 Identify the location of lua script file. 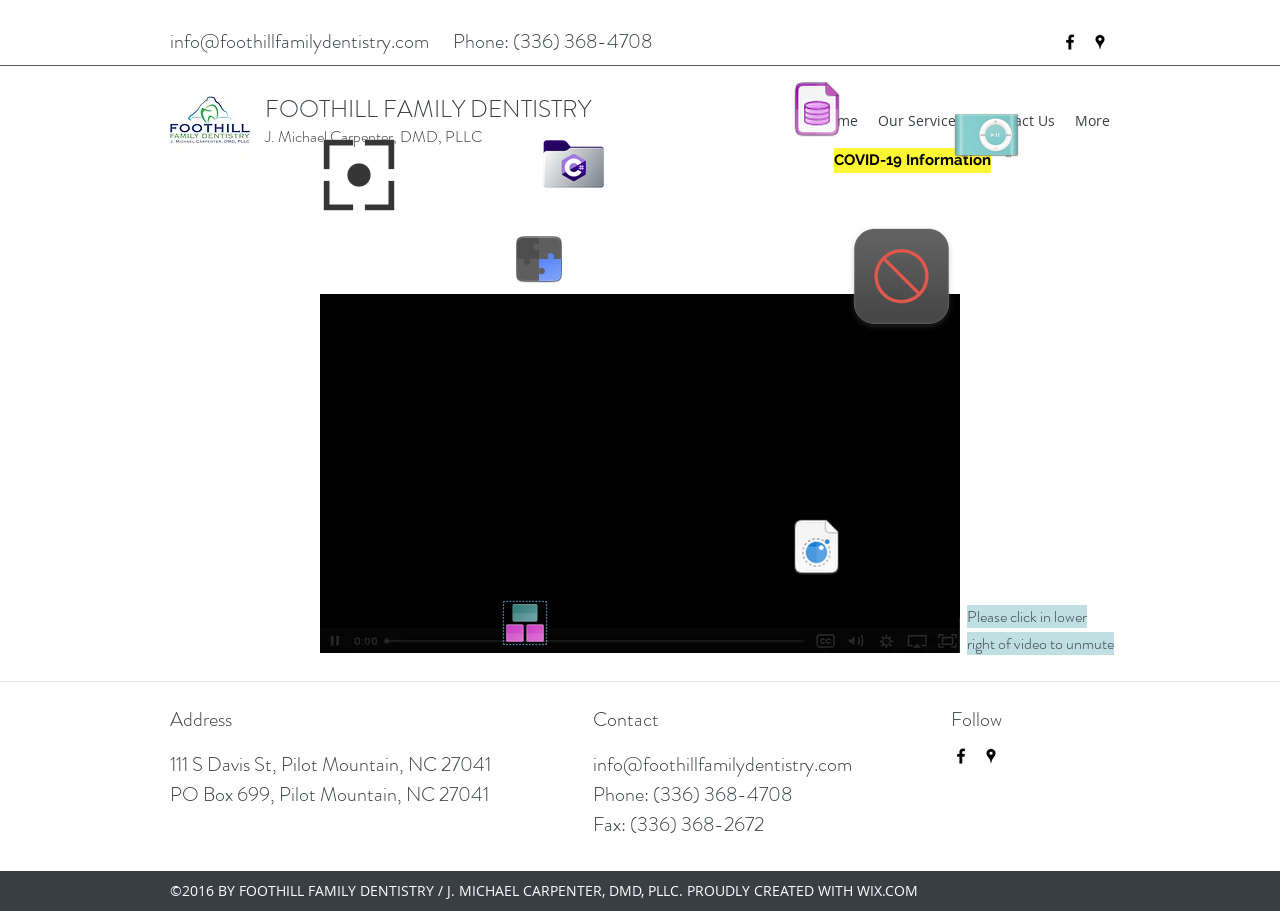
(816, 546).